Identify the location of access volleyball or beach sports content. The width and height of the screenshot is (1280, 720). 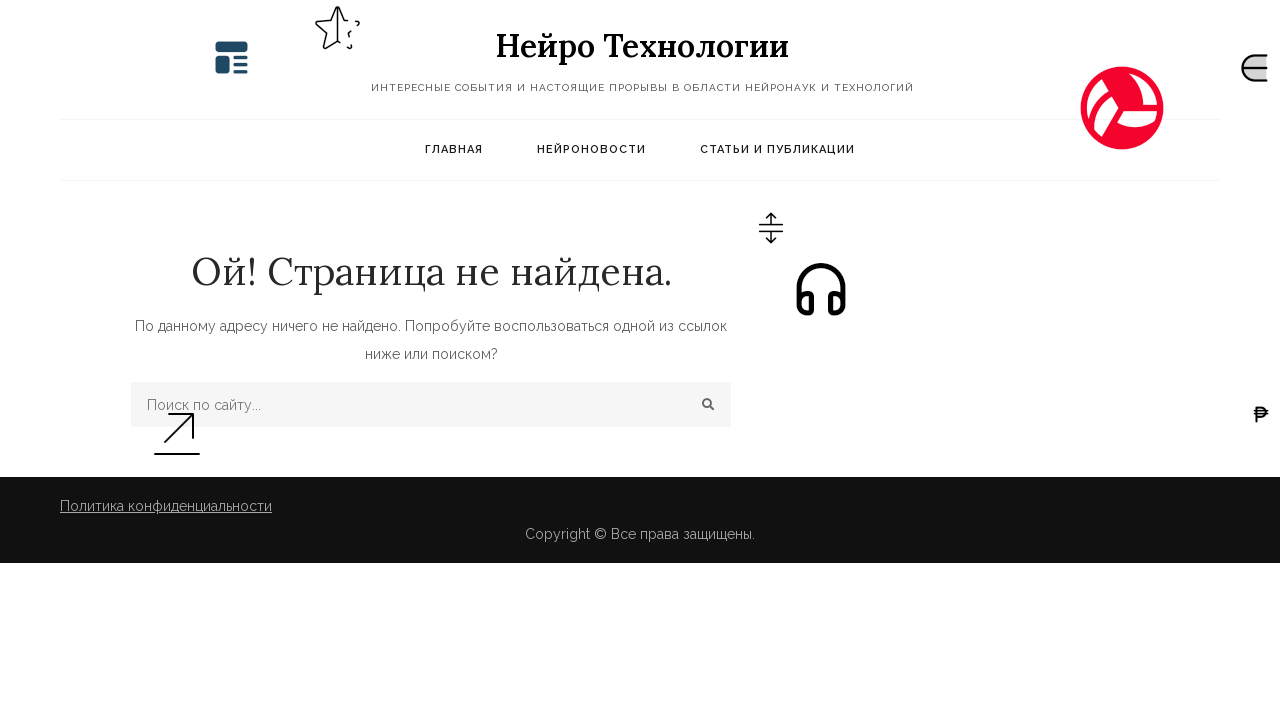
(1122, 108).